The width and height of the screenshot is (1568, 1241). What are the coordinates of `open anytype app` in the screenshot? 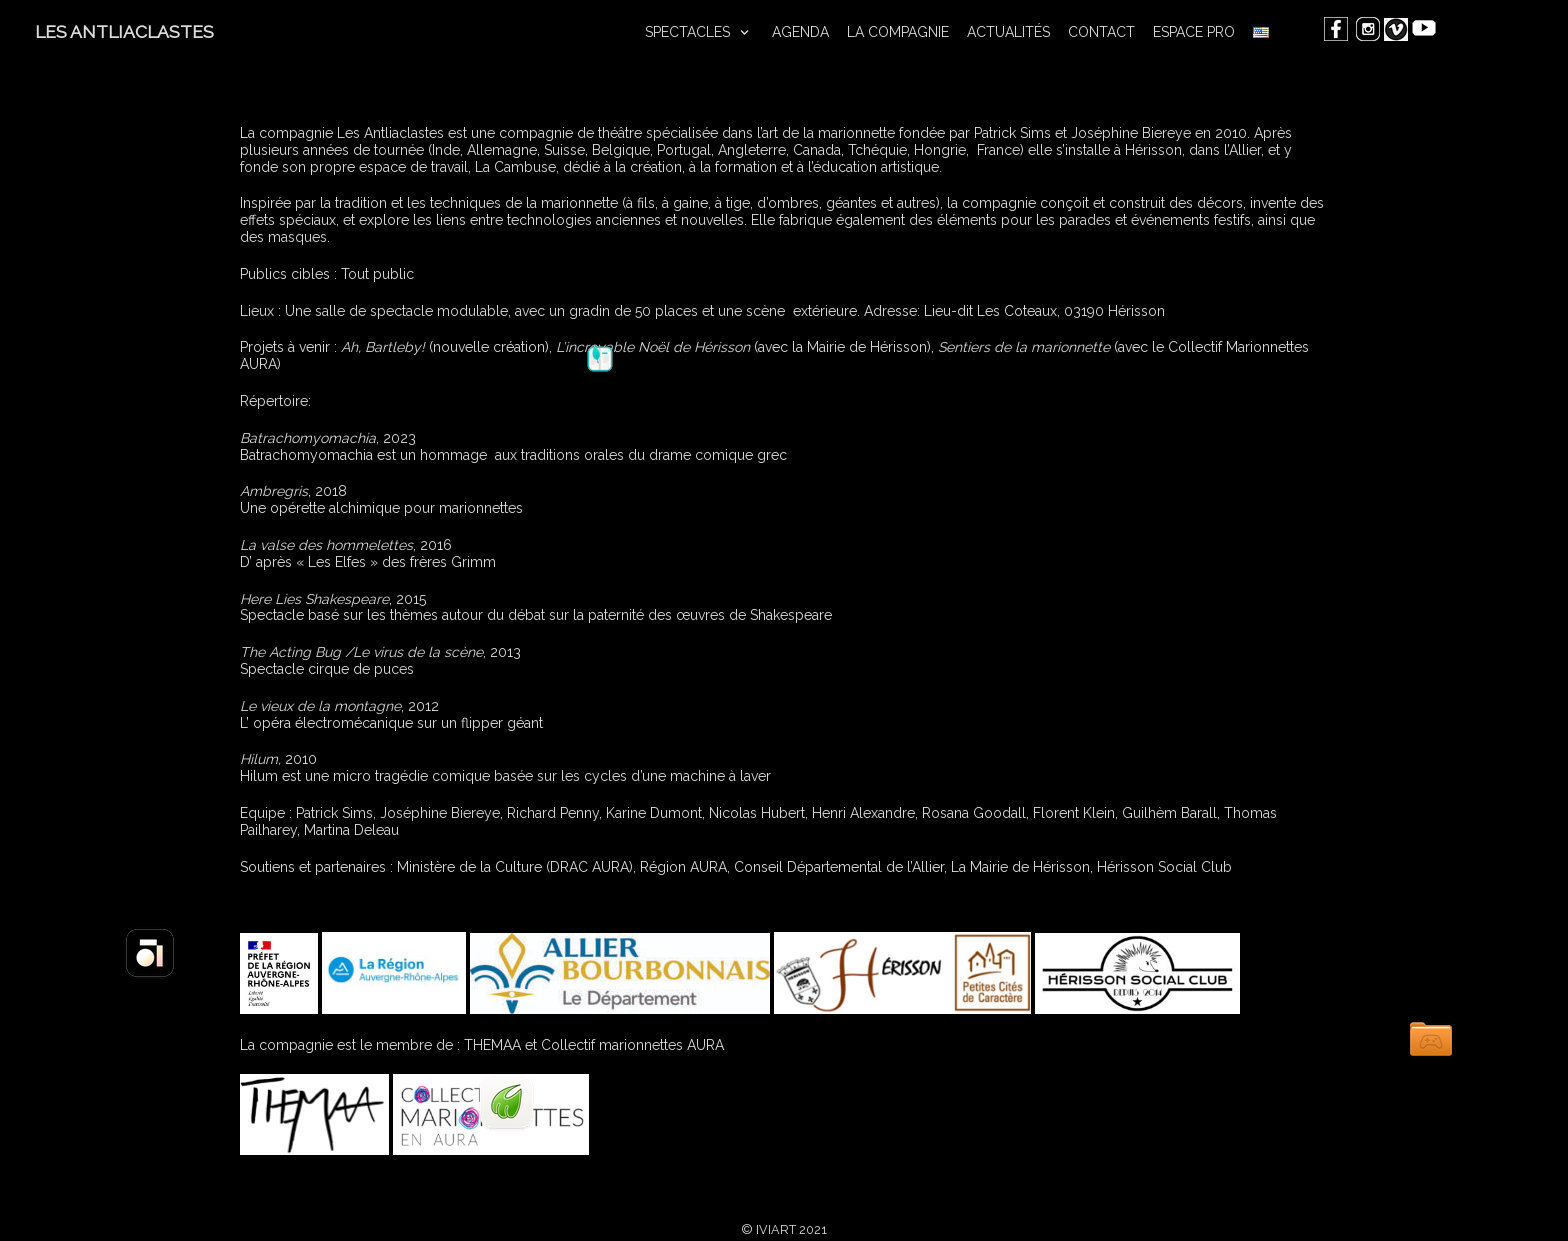 It's located at (150, 953).